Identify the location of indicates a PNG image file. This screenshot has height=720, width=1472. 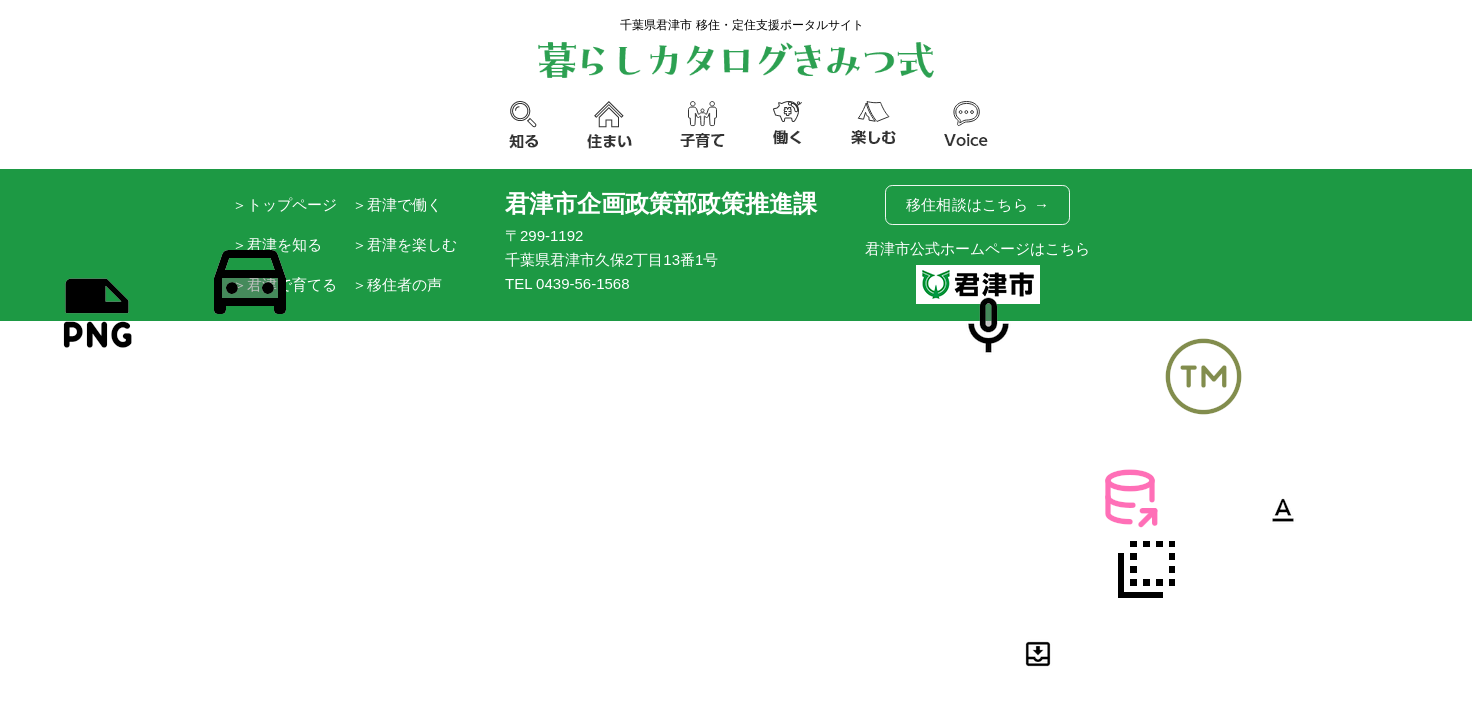
(97, 316).